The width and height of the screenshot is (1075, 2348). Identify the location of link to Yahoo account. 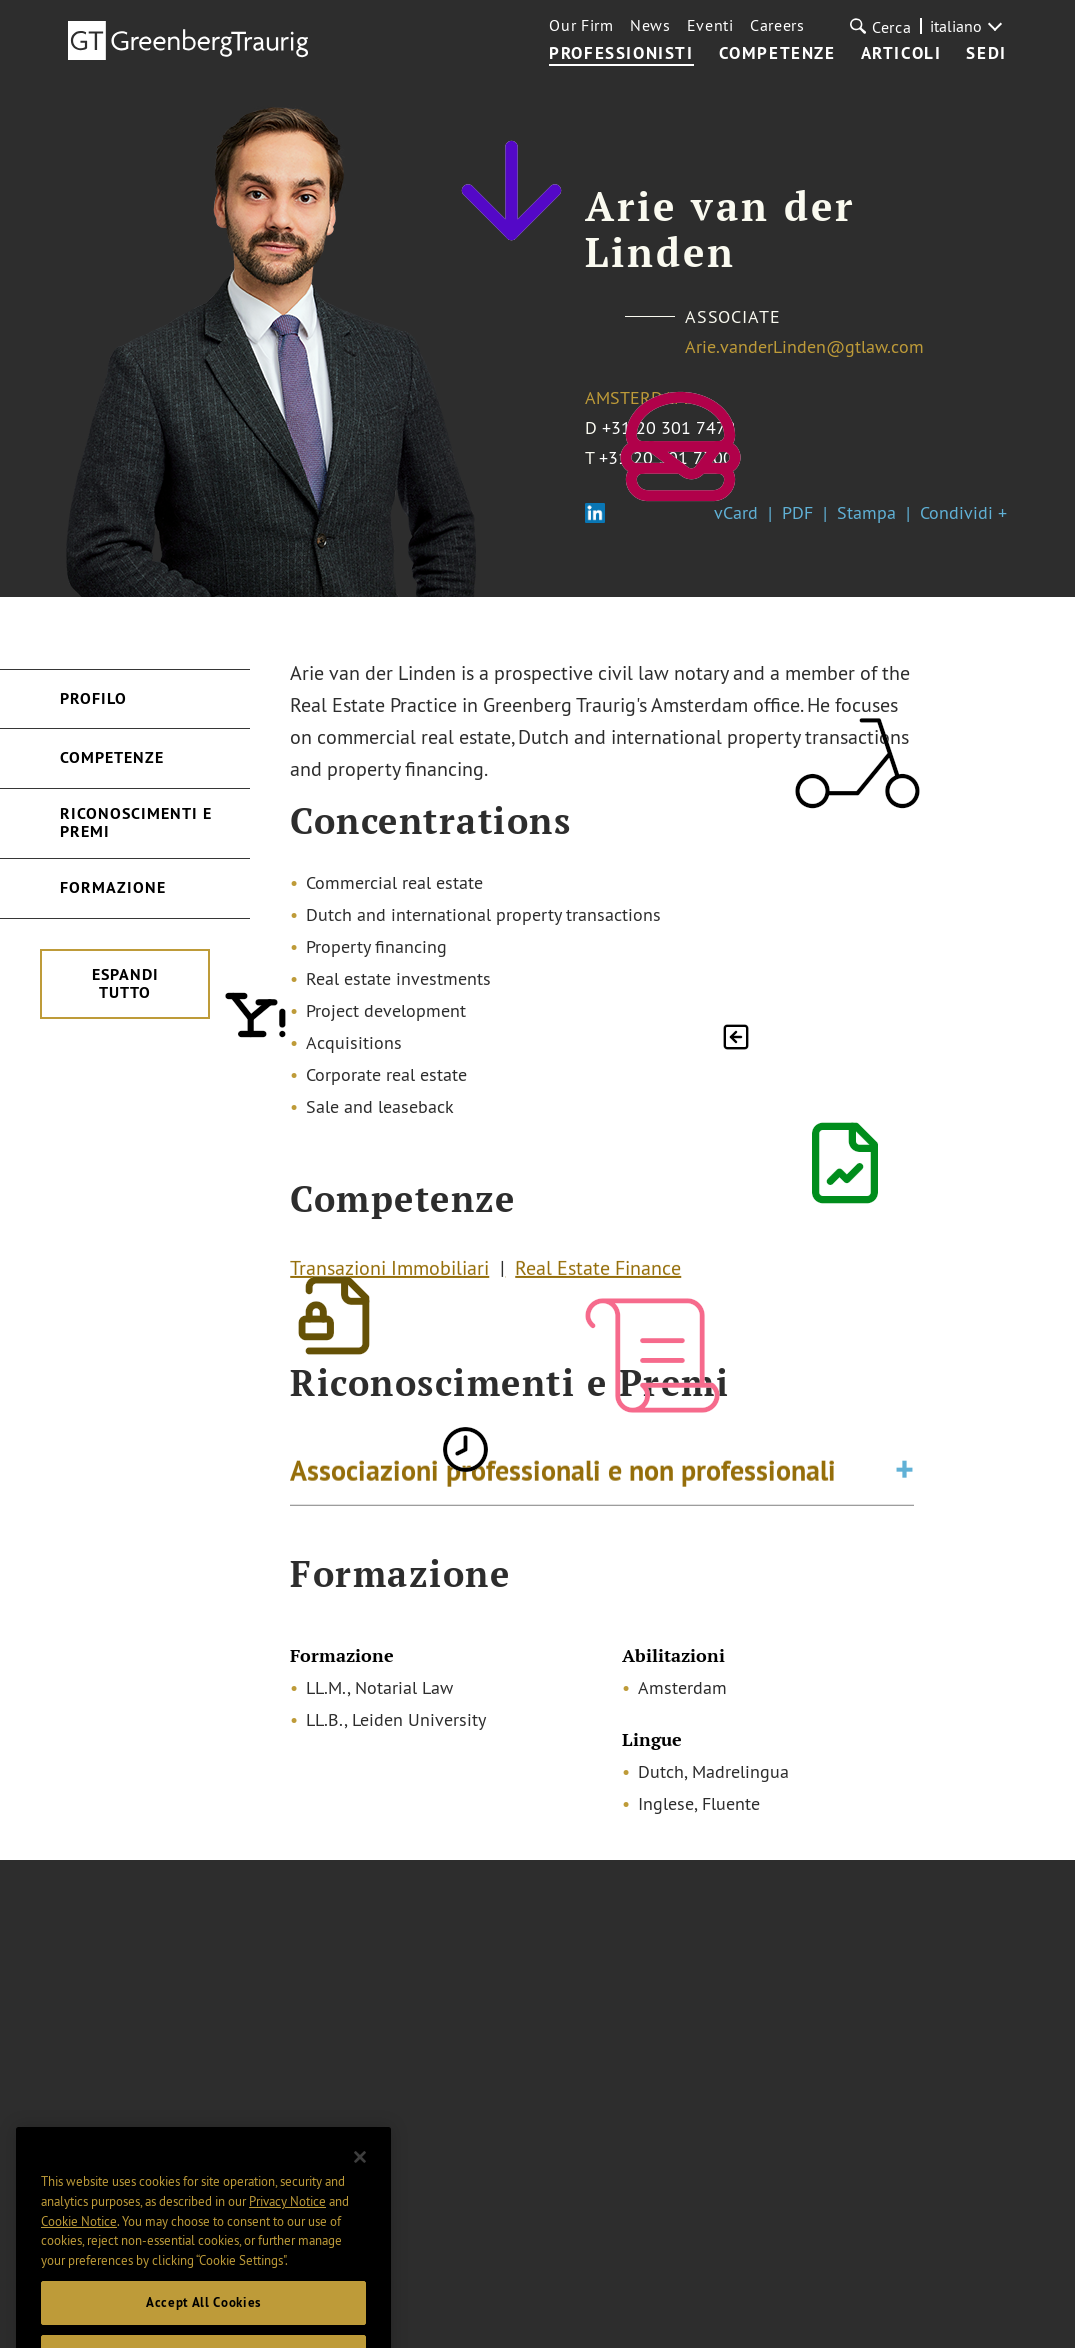
(257, 1015).